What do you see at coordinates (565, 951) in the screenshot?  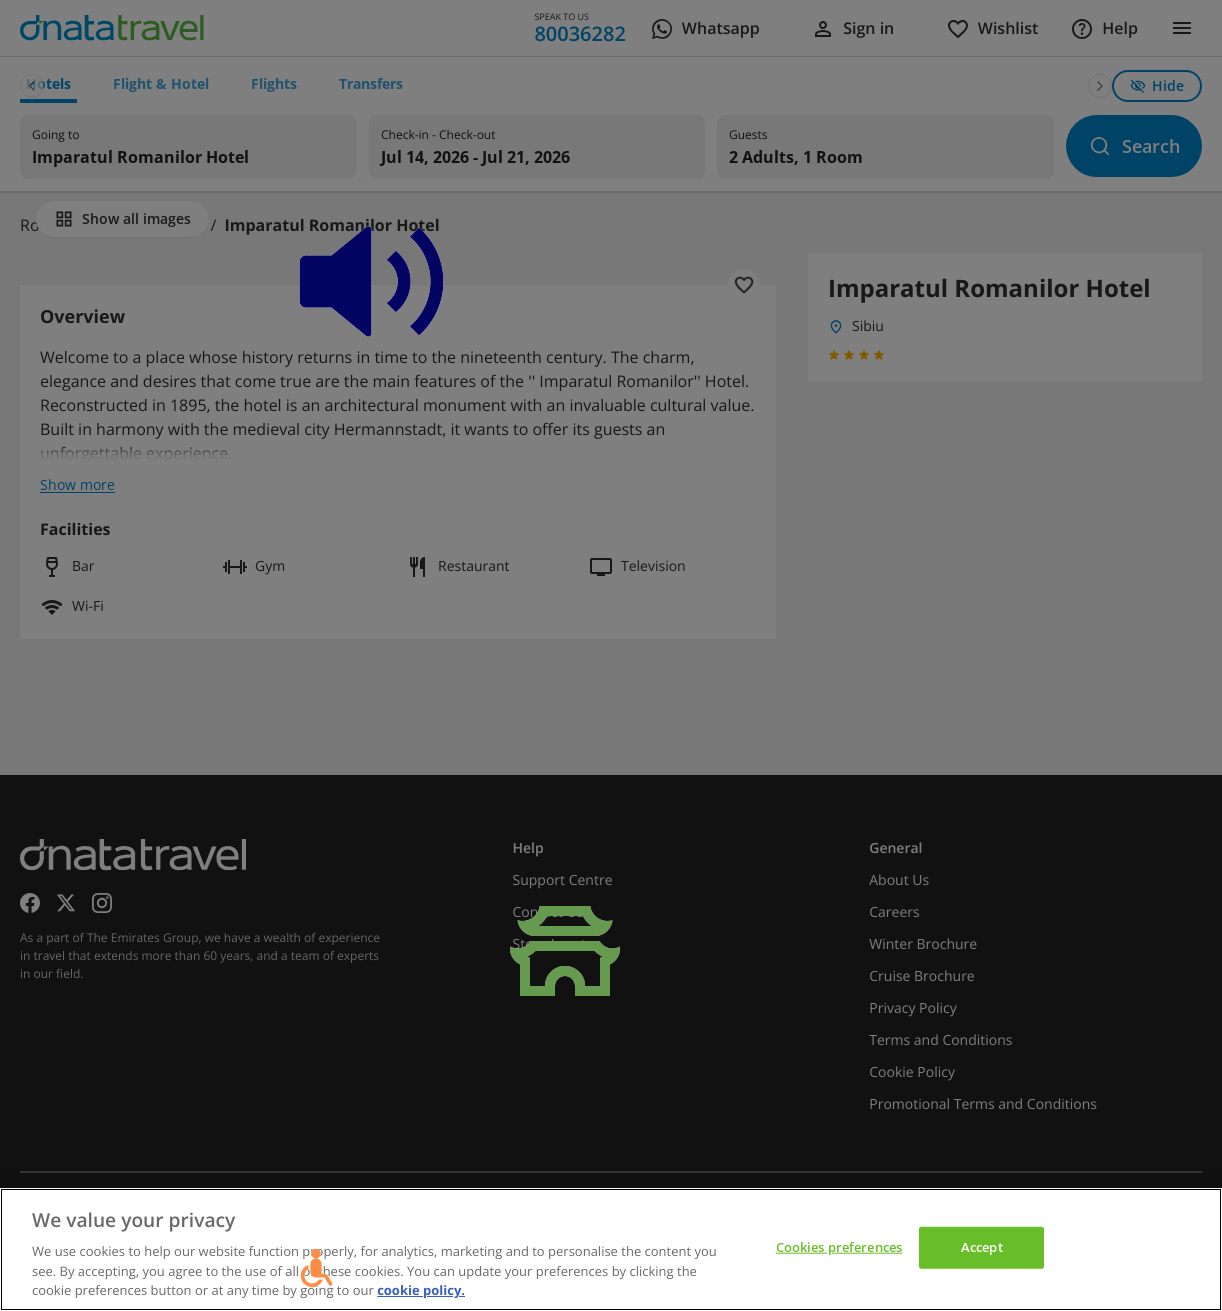 I see `view historical landmarks or monuments` at bounding box center [565, 951].